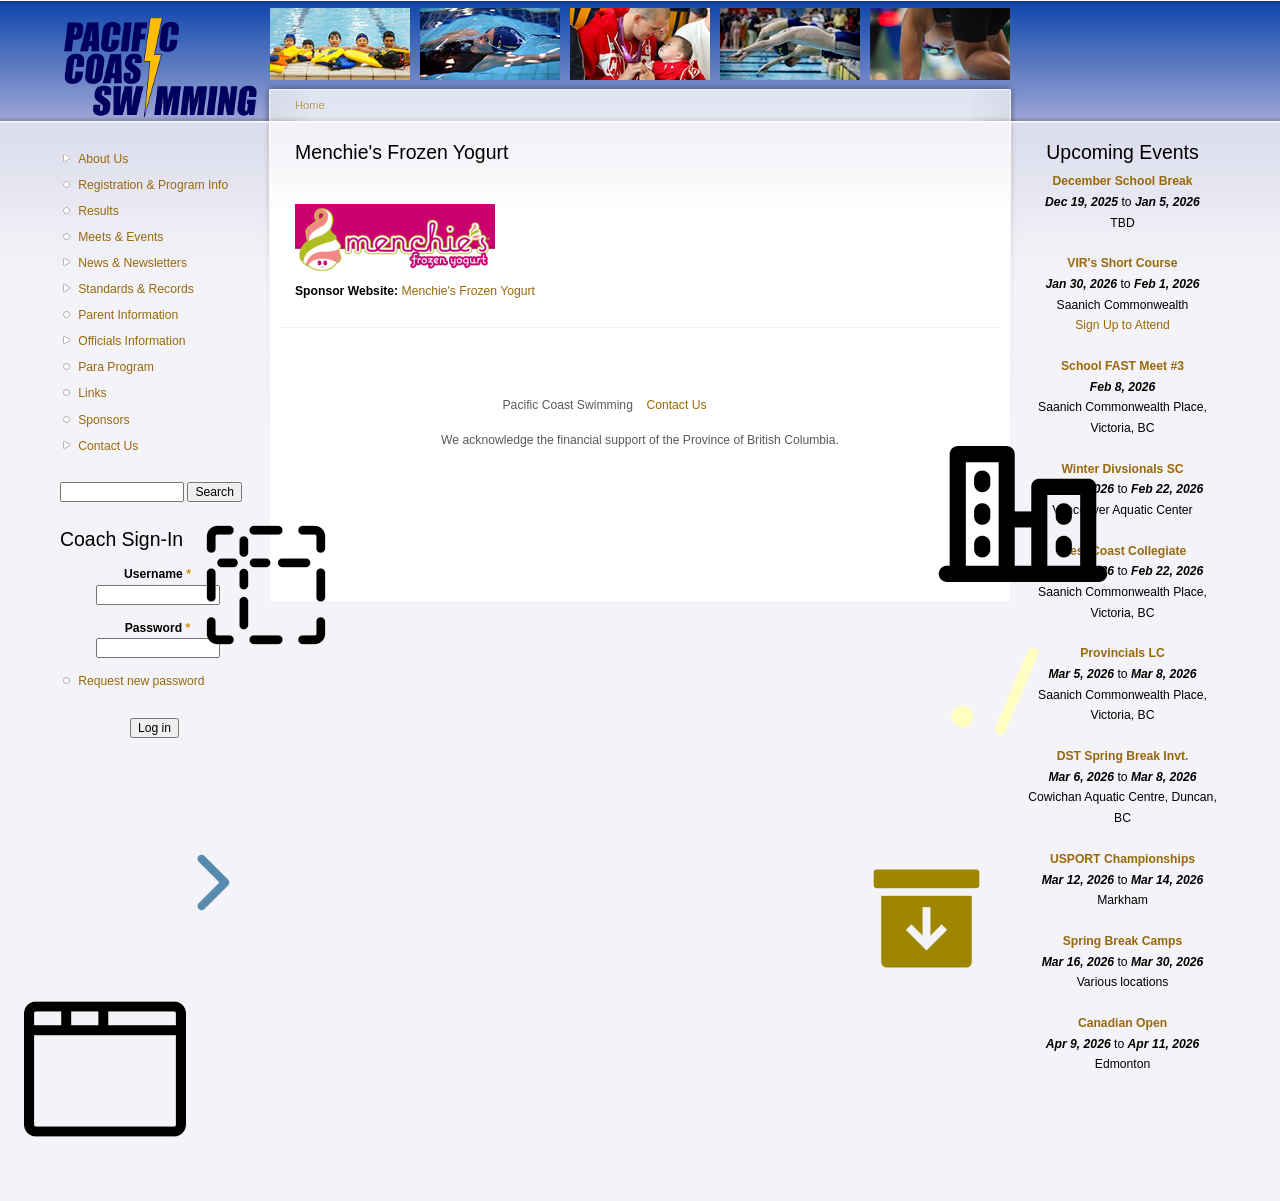 This screenshot has height=1201, width=1280. I want to click on create a new project from a template, so click(266, 585).